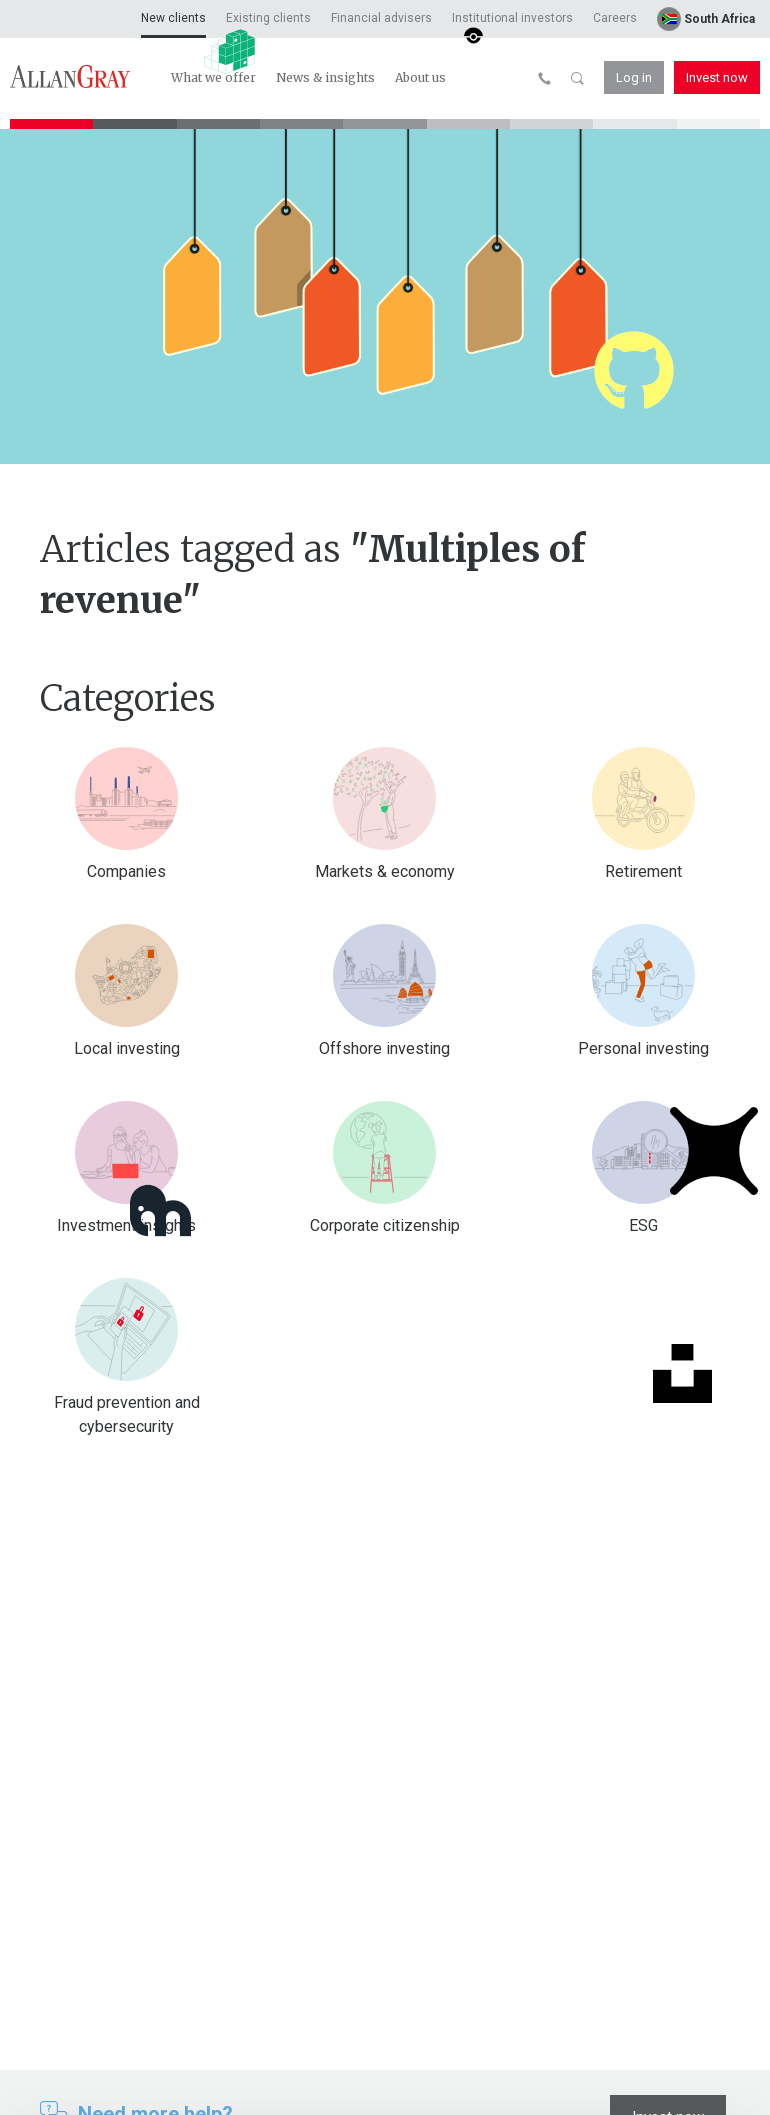 The width and height of the screenshot is (770, 2115). Describe the element at coordinates (229, 51) in the screenshot. I see `visit the Python Package Index (PyPI) website` at that location.